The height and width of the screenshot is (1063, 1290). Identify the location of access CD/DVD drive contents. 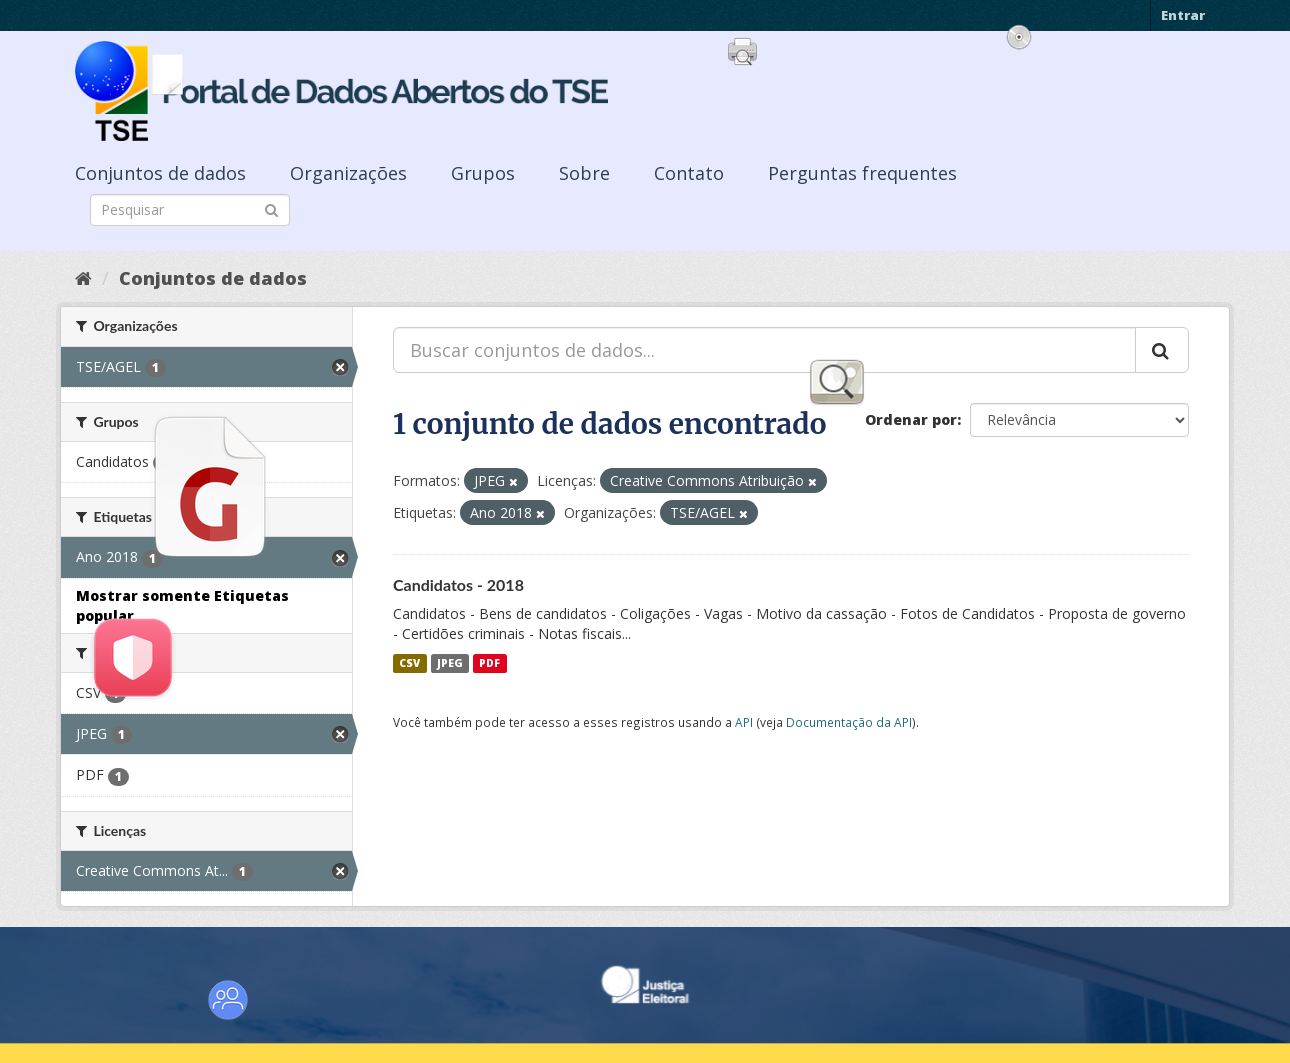
(1019, 37).